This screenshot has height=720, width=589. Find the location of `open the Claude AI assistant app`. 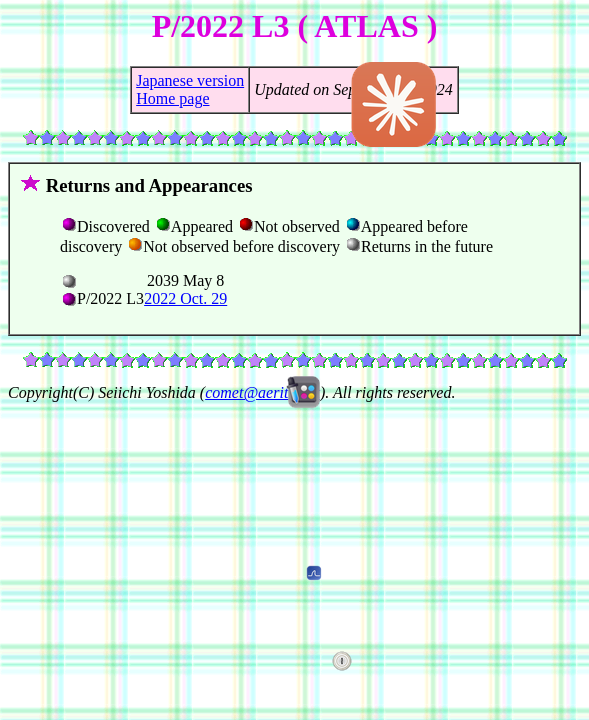

open the Claude AI assistant app is located at coordinates (393, 104).